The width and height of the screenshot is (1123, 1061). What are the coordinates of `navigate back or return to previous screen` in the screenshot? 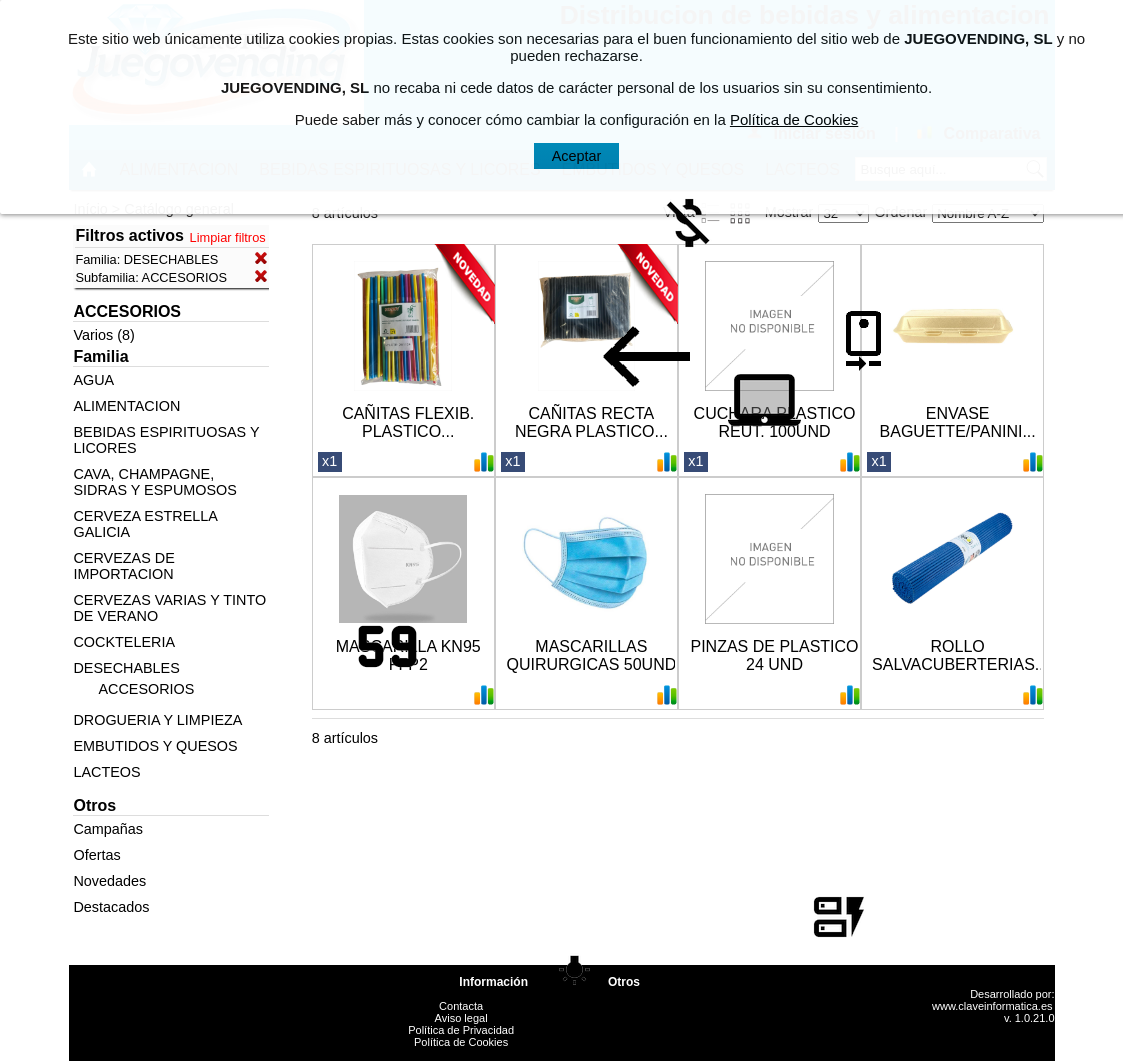 It's located at (646, 356).